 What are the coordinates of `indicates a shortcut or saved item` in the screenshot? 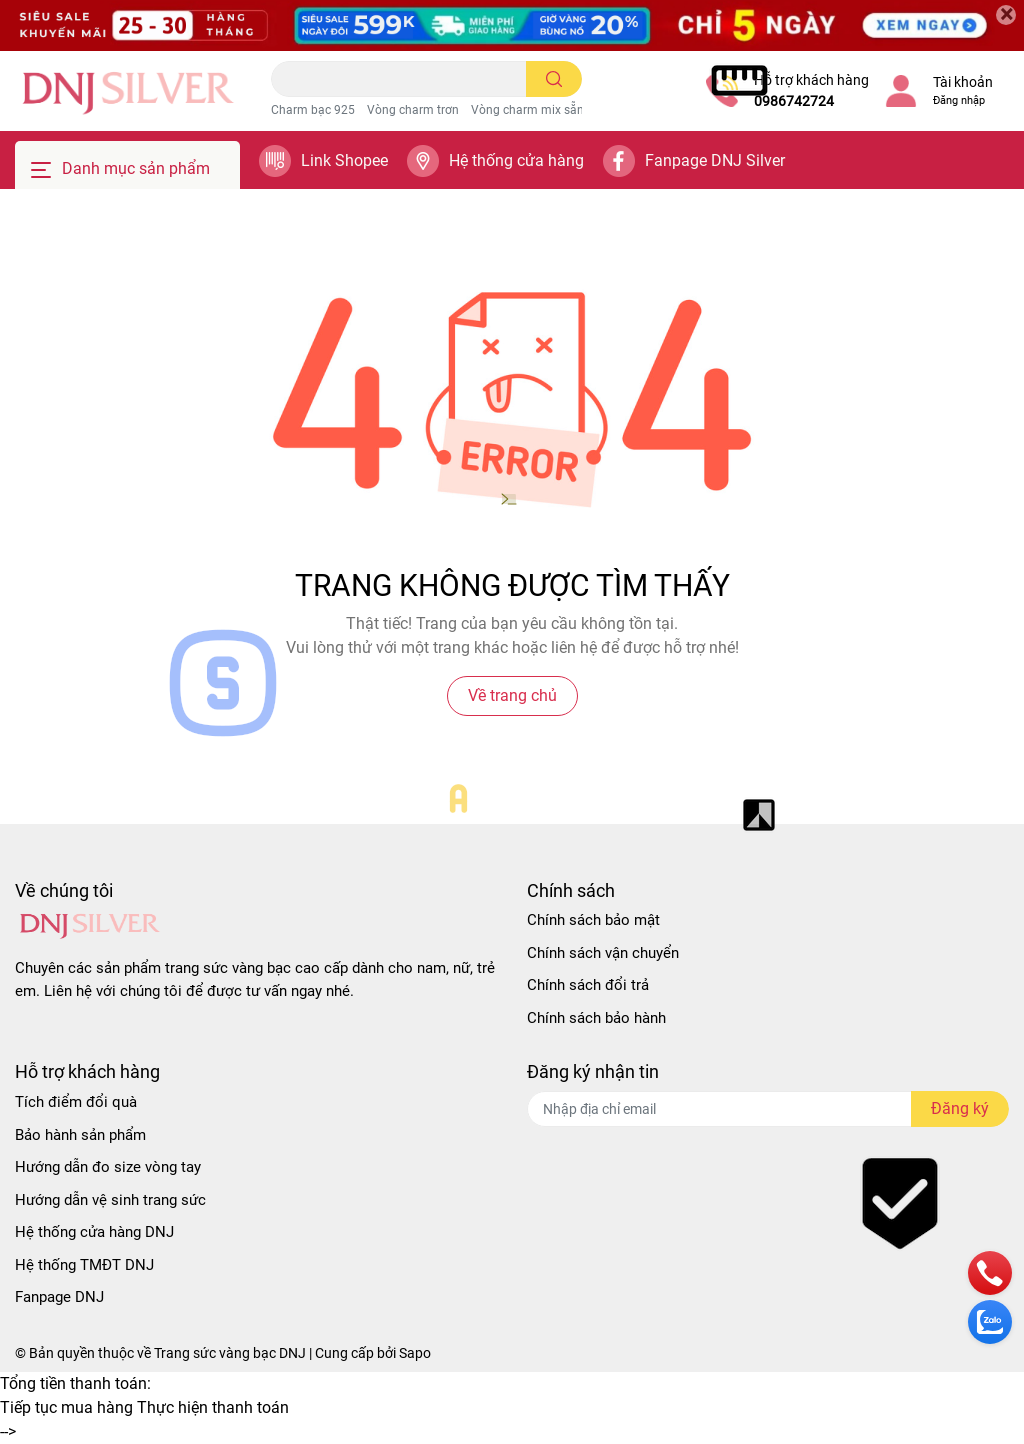 It's located at (223, 683).